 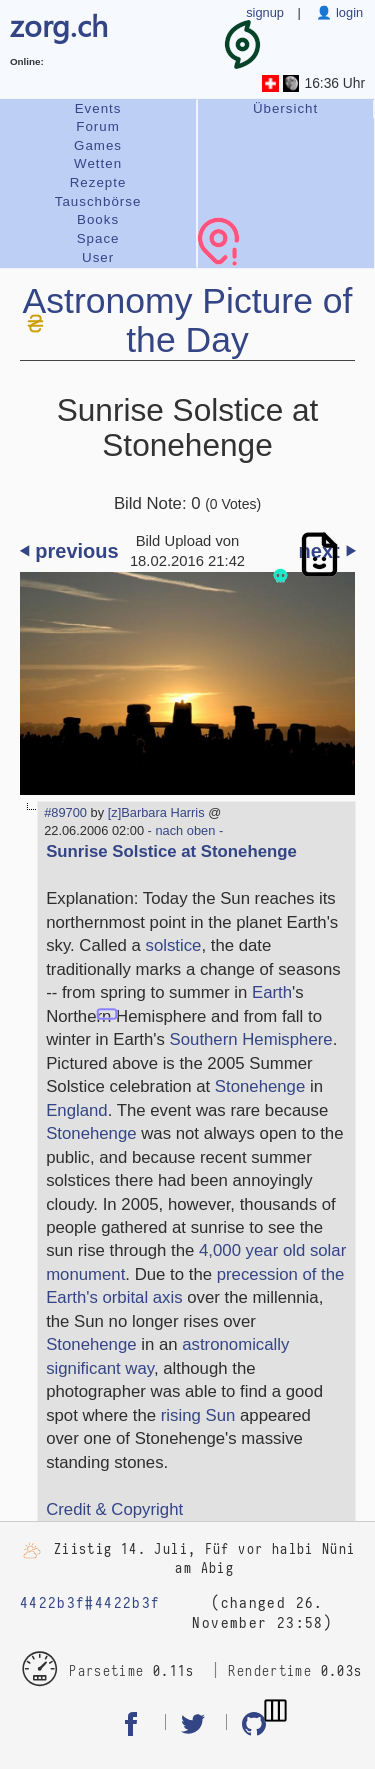 I want to click on insert a code variable or placeholder, so click(x=107, y=1014).